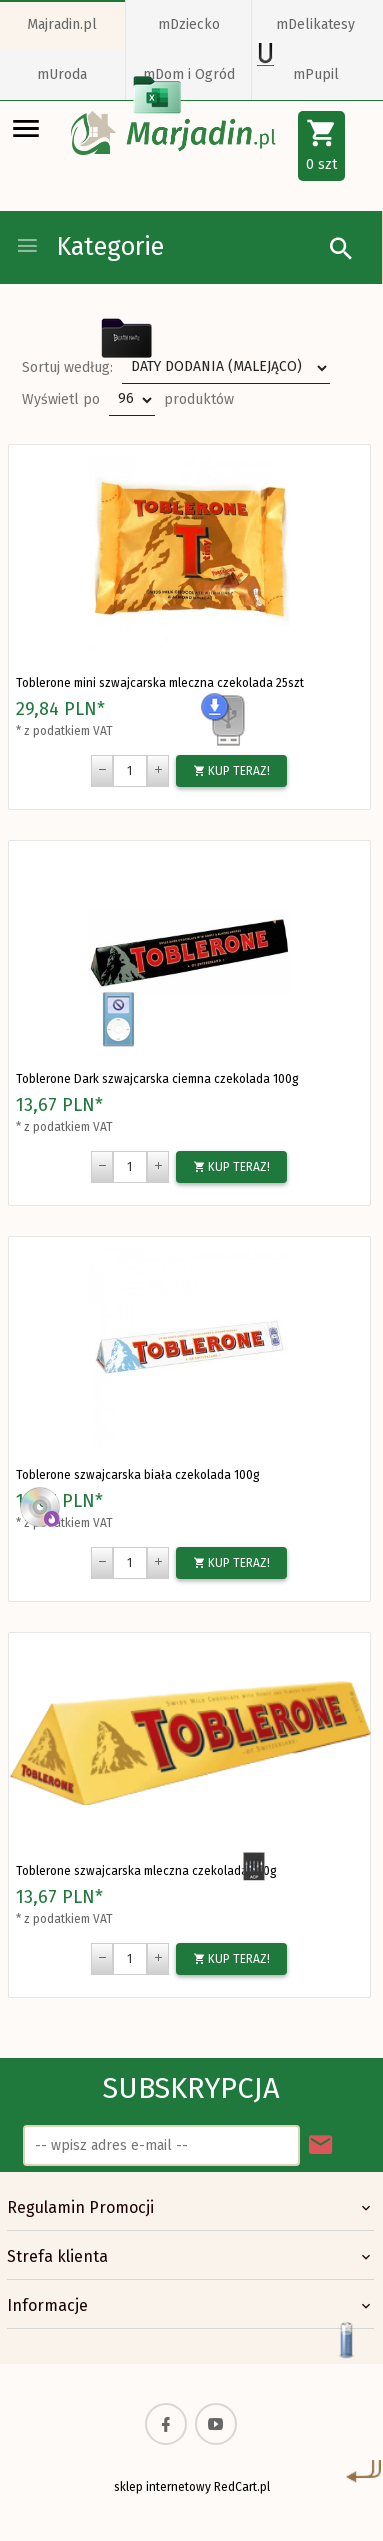 Image resolution: width=383 pixels, height=2541 pixels. Describe the element at coordinates (157, 96) in the screenshot. I see `open folder containing Excel spreadsheets` at that location.